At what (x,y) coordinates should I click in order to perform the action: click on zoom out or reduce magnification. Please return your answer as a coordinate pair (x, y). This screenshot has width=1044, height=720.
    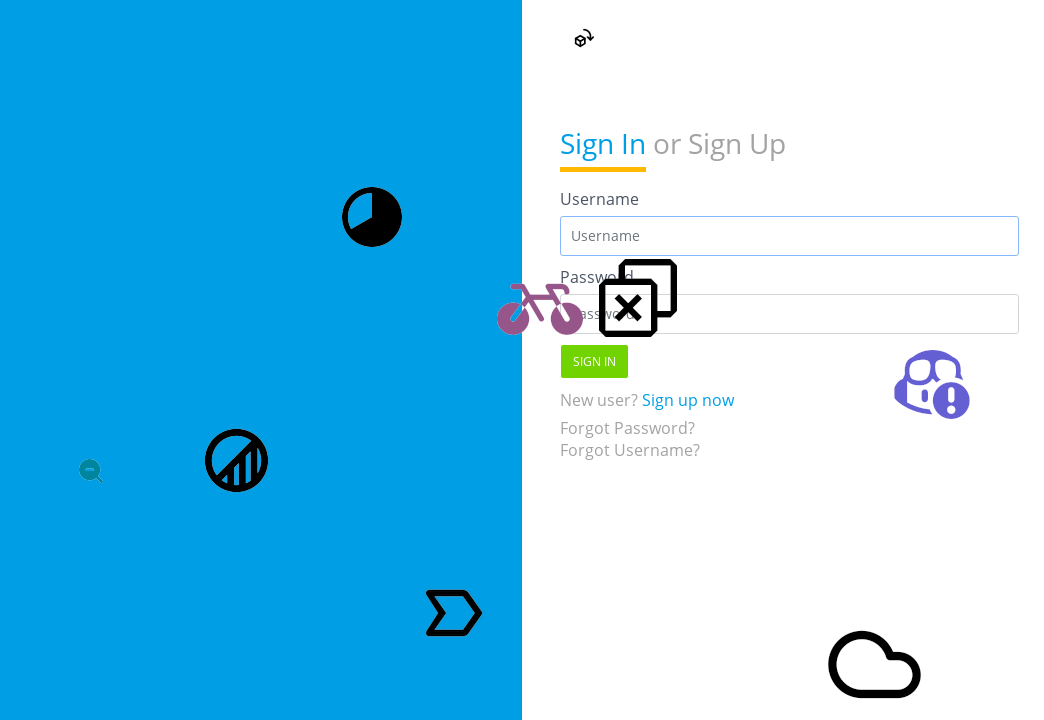
    Looking at the image, I should click on (91, 471).